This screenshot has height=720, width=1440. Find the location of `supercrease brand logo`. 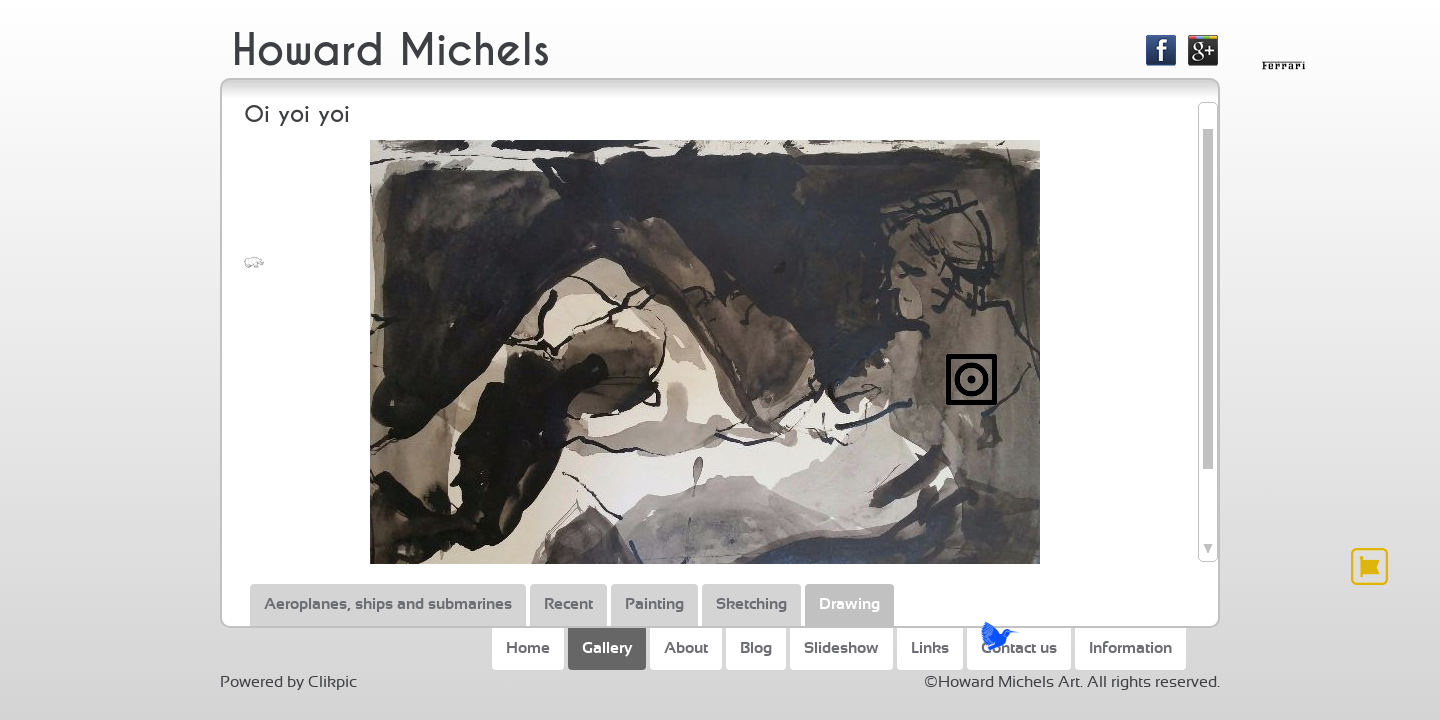

supercrease brand logo is located at coordinates (254, 262).